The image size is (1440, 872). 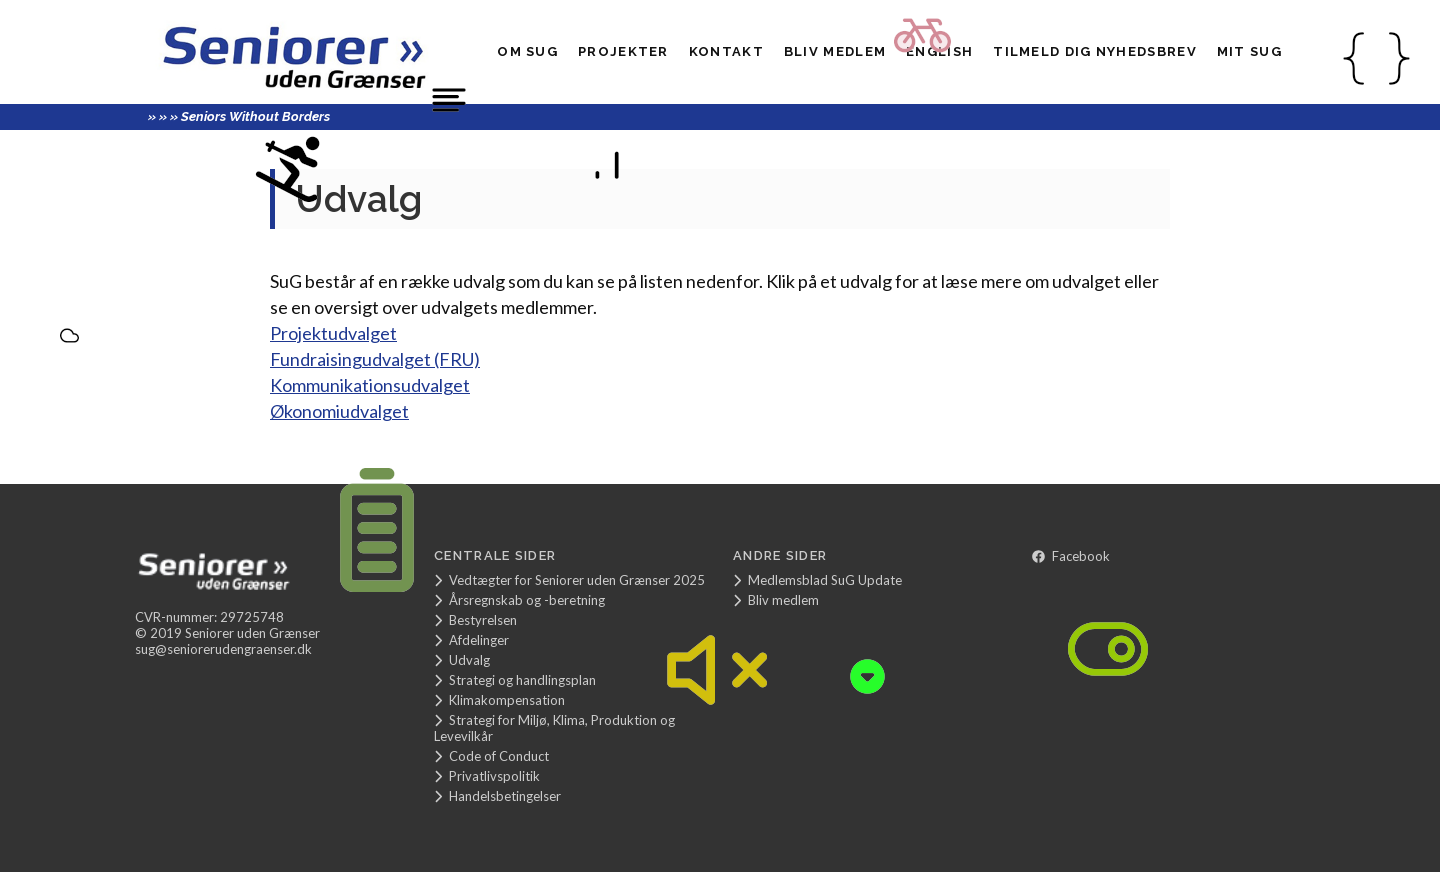 I want to click on toggle switch in the on/enabled position, so click(x=1108, y=649).